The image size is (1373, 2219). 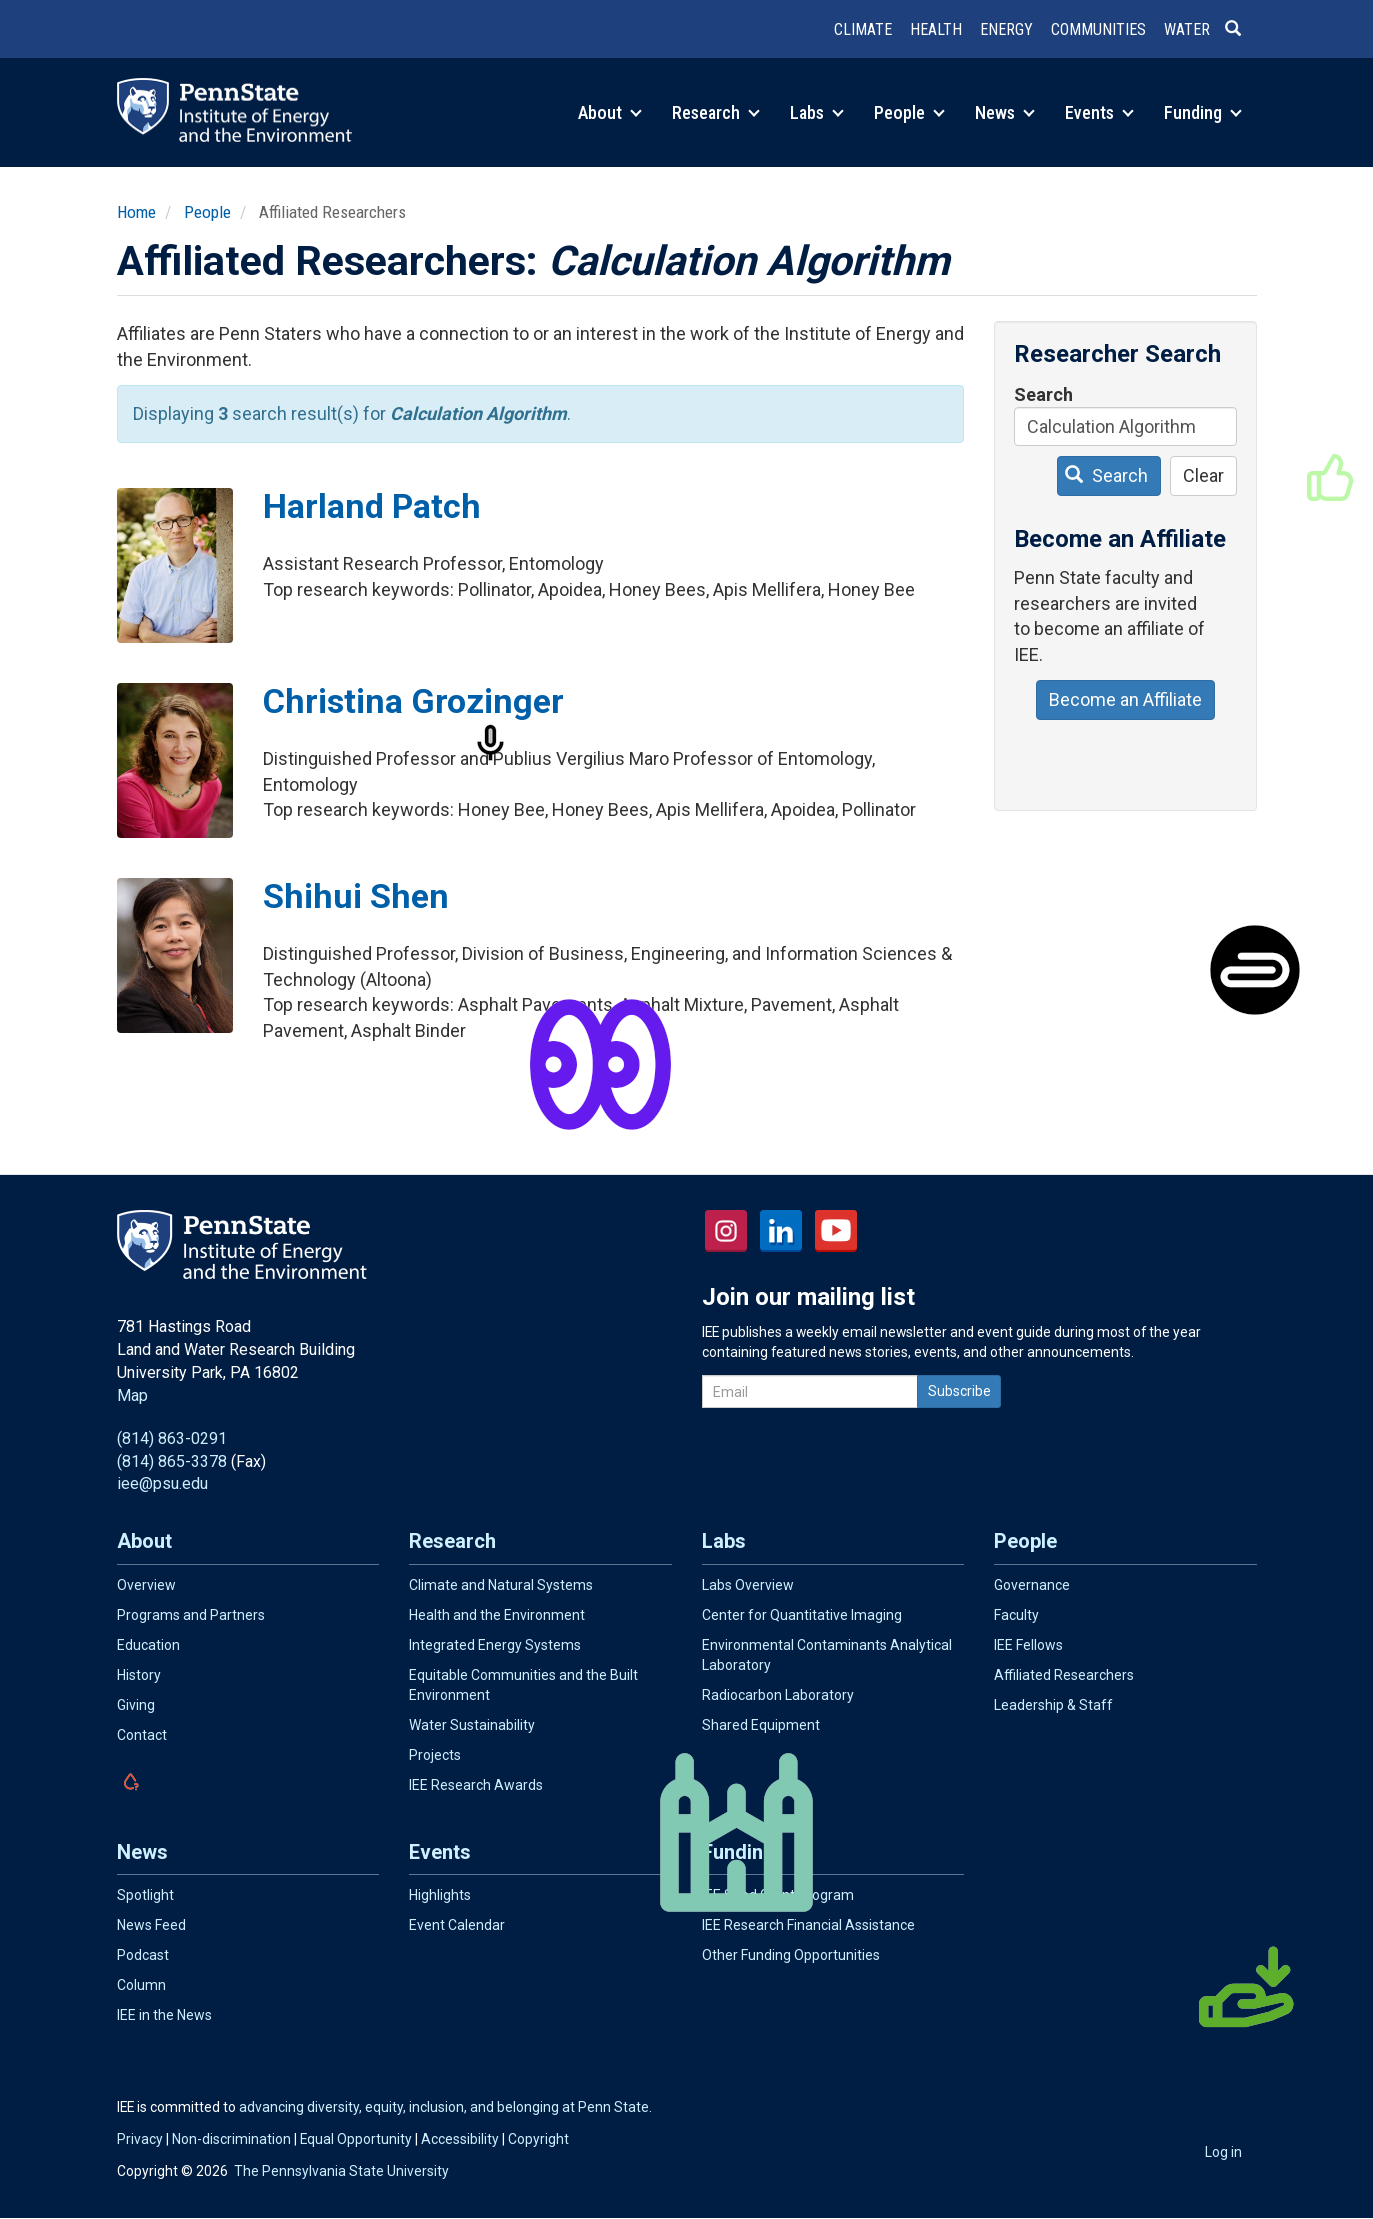 I want to click on mark content as viewed or seen, so click(x=600, y=1064).